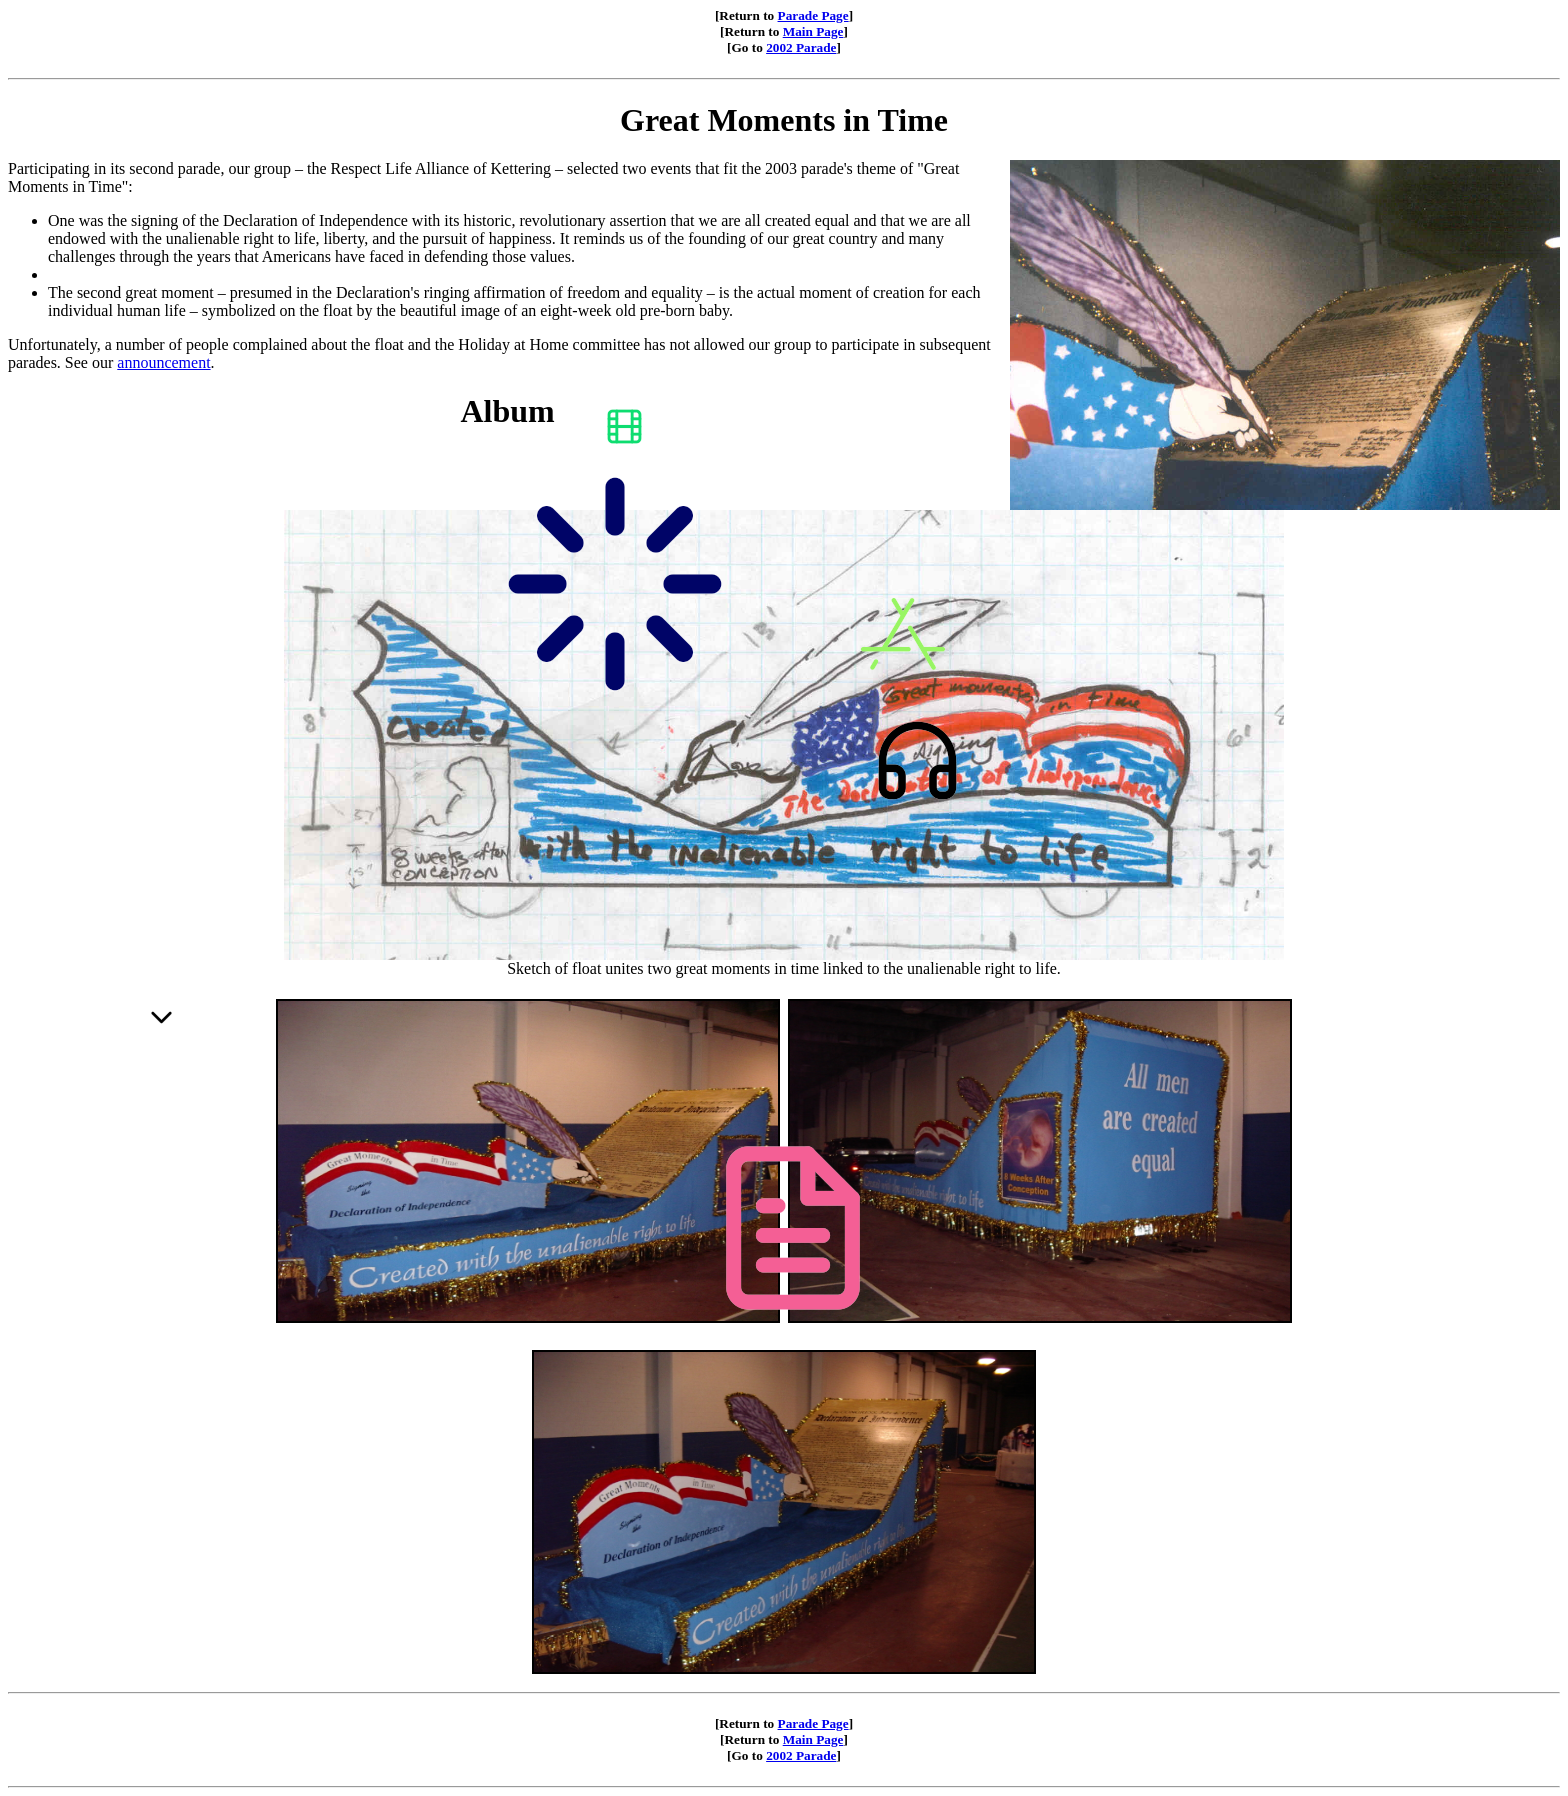  I want to click on content is loading, so click(615, 584).